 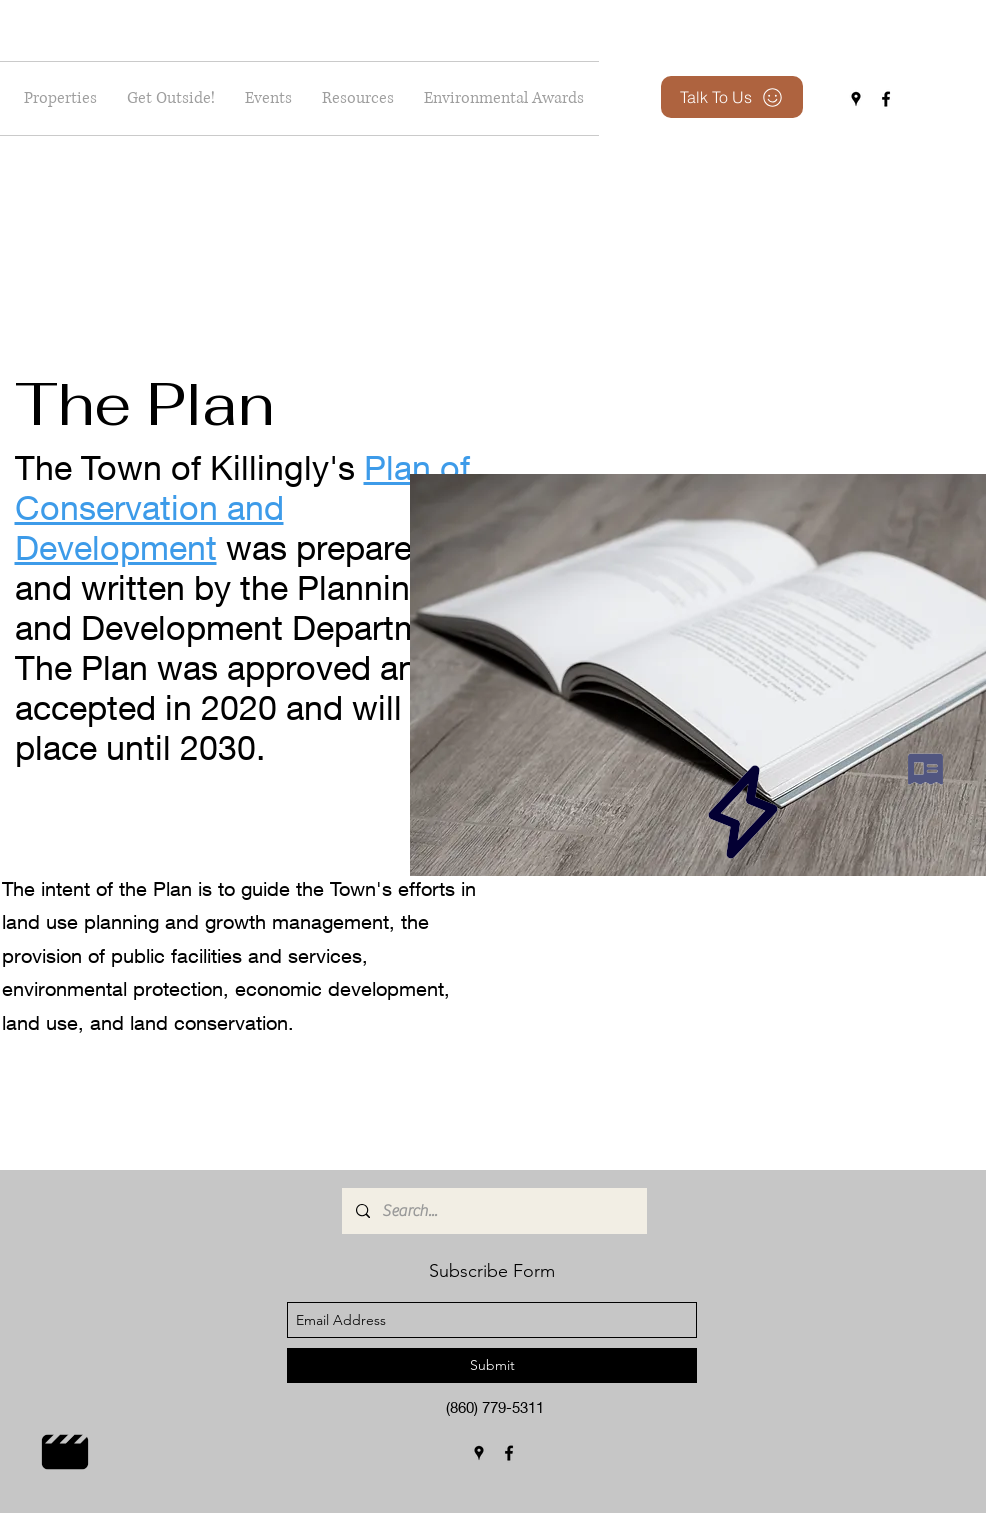 What do you see at coordinates (65, 1452) in the screenshot?
I see `access video or film content` at bounding box center [65, 1452].